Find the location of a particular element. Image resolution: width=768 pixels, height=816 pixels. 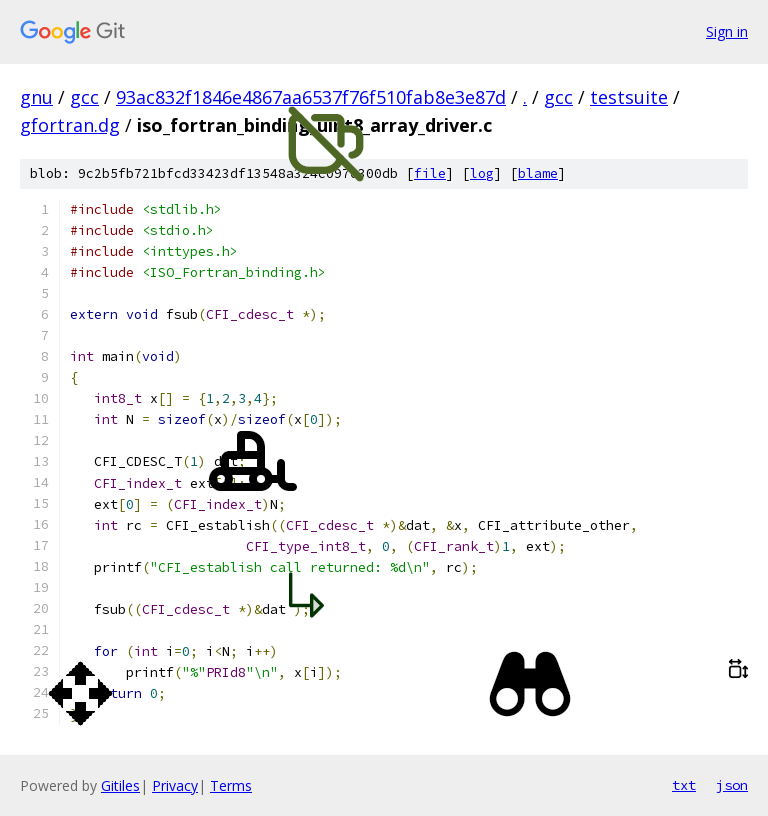

search or explore content is located at coordinates (530, 684).